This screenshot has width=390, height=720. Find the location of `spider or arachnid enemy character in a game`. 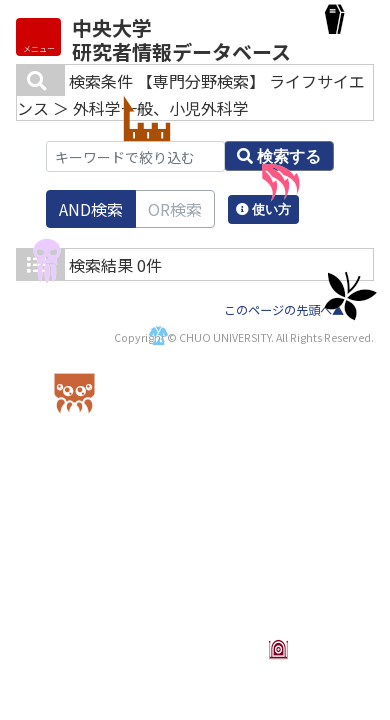

spider or arachnid enemy character in a game is located at coordinates (74, 393).